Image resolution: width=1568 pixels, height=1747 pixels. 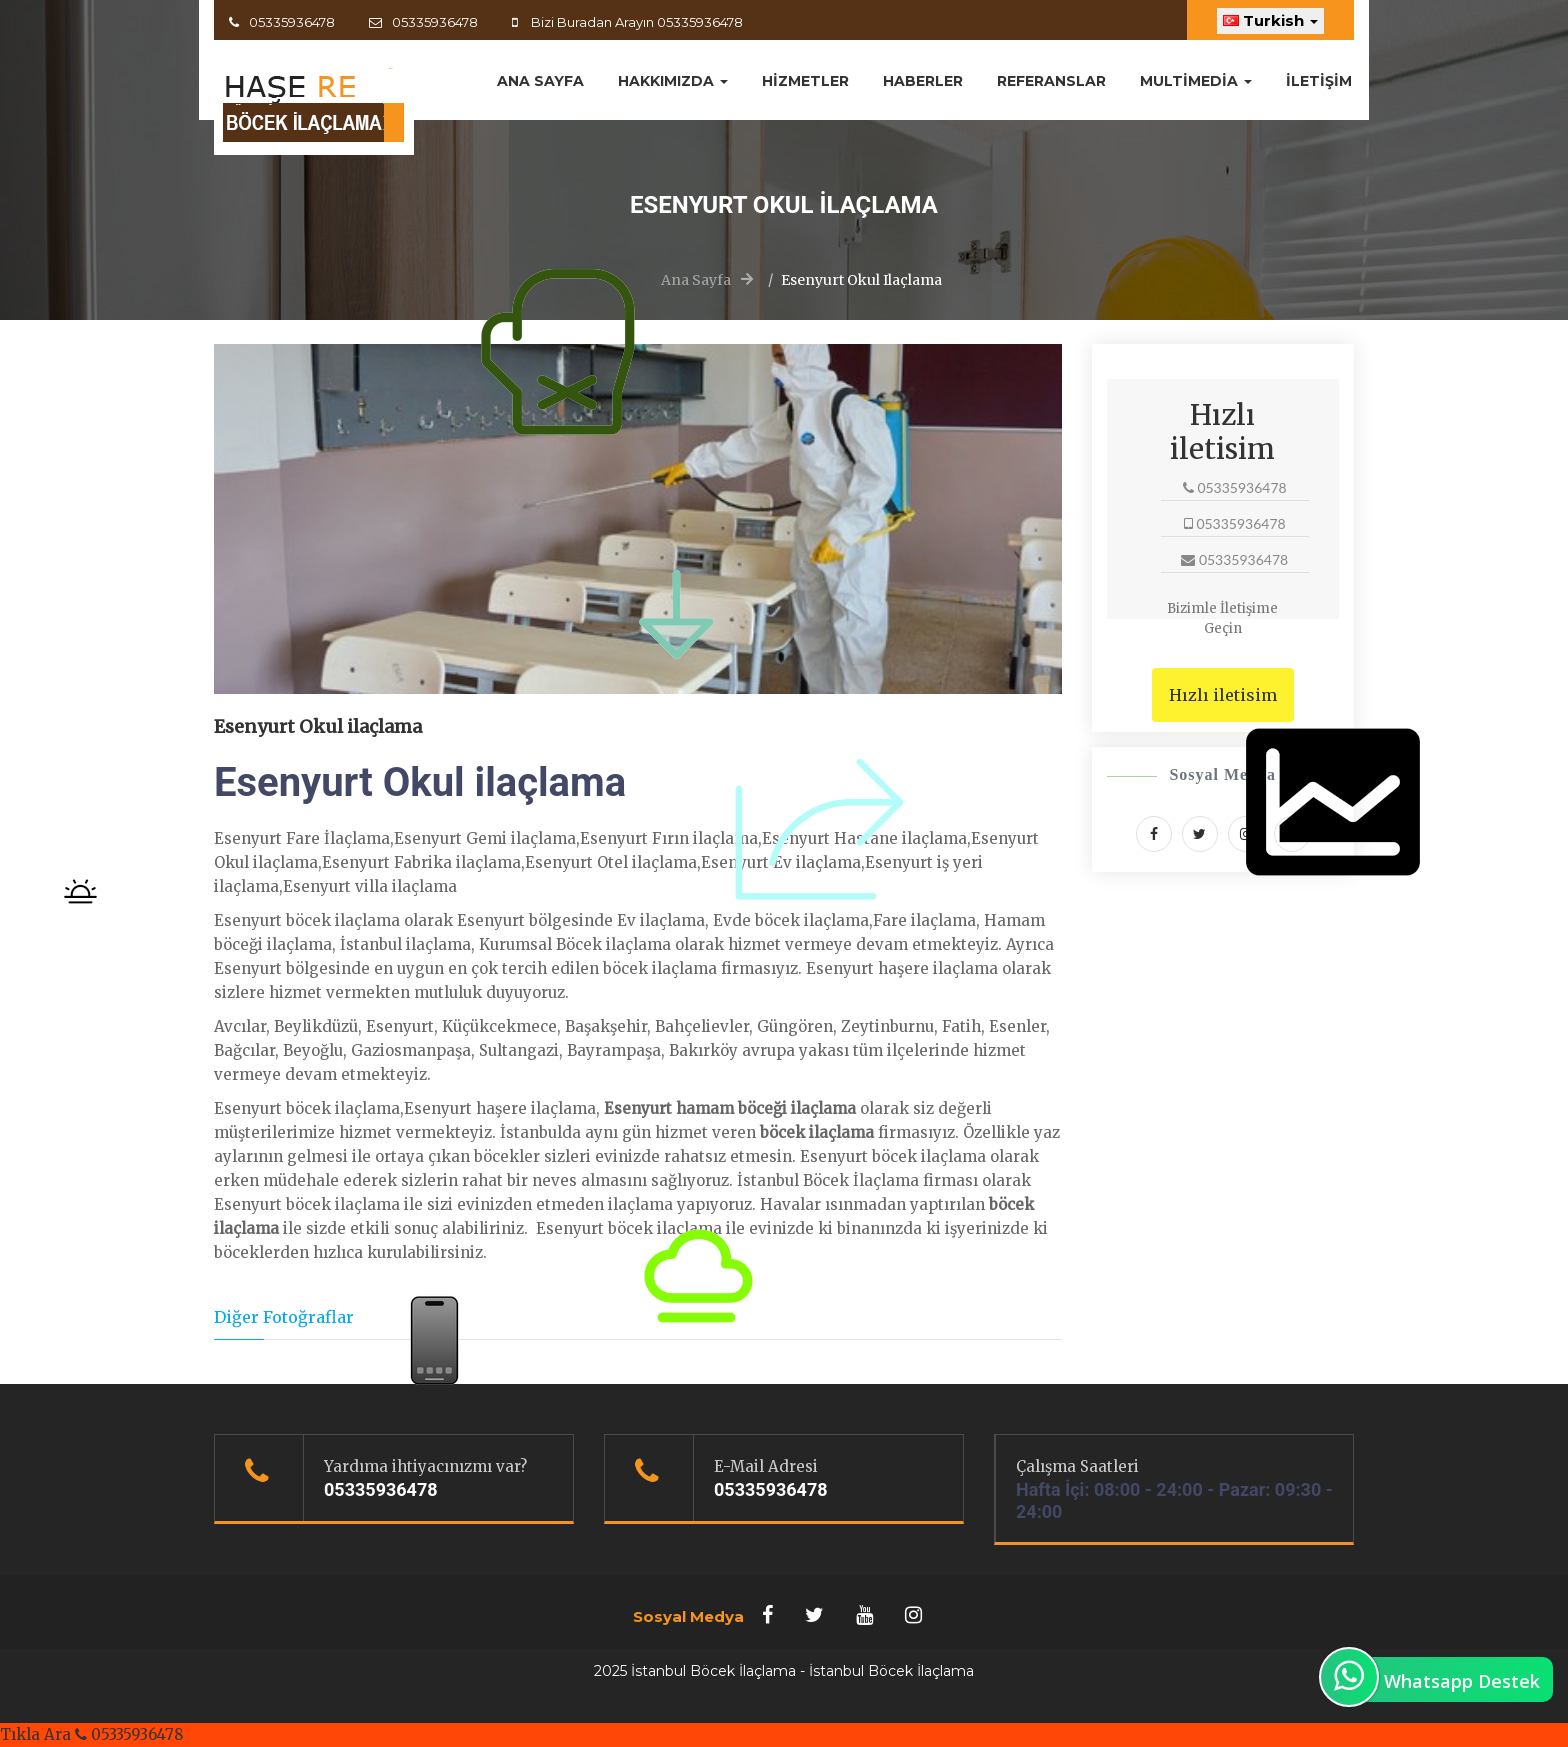 I want to click on access boxing or combat sports content, so click(x=561, y=355).